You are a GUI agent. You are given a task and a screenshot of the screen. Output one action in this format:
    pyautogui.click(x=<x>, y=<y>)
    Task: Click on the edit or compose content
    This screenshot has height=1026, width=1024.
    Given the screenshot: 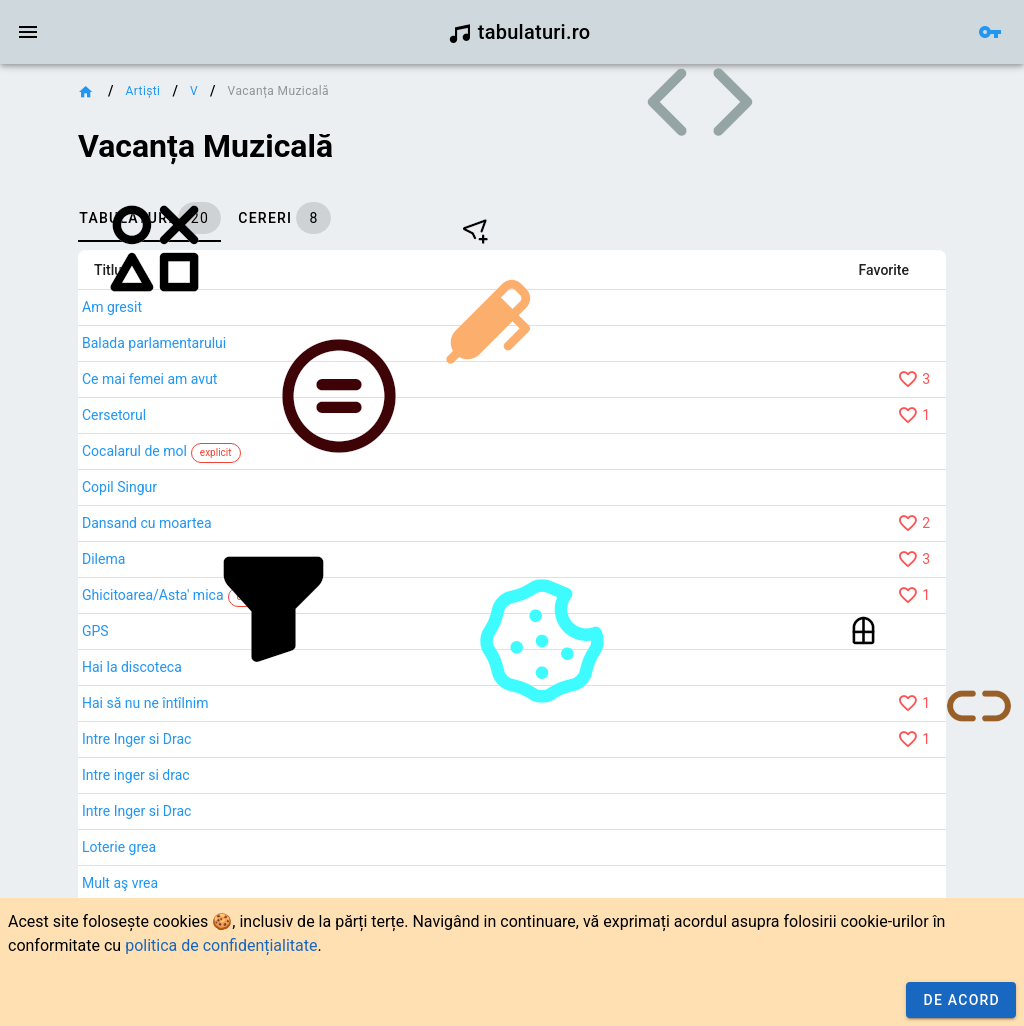 What is the action you would take?
    pyautogui.click(x=486, y=324)
    